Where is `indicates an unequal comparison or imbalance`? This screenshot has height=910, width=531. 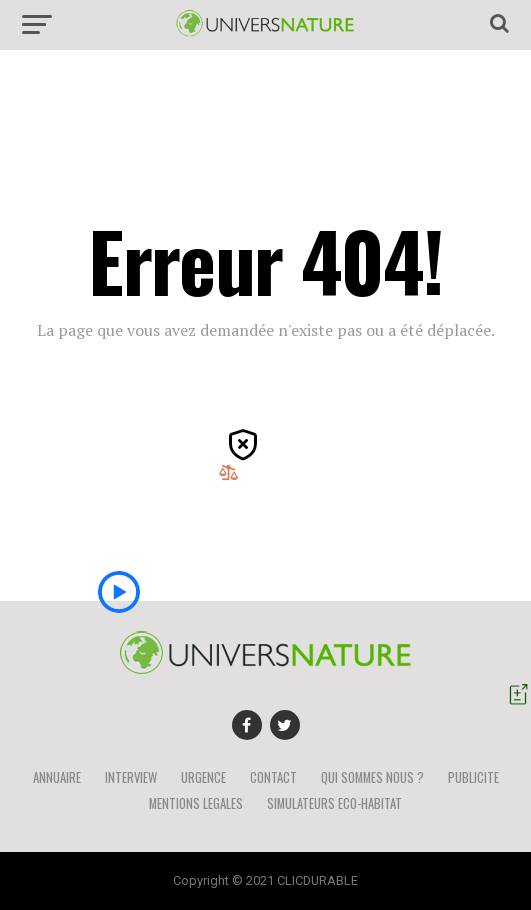 indicates an unequal comparison or imbalance is located at coordinates (228, 472).